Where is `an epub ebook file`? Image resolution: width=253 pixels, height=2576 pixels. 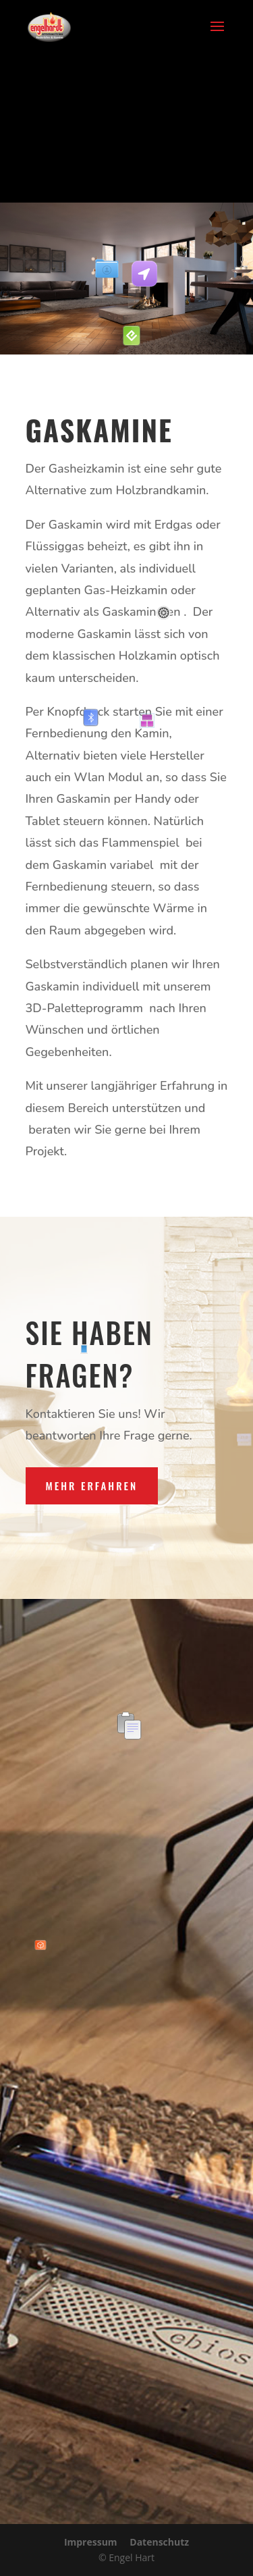
an epub ebook file is located at coordinates (132, 336).